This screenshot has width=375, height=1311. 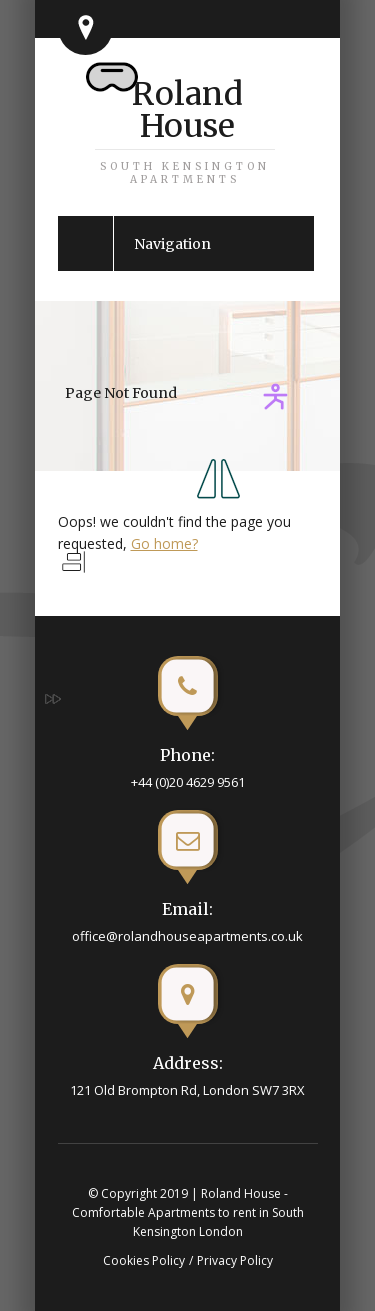 I want to click on skip forward in media playback, so click(x=52, y=699).